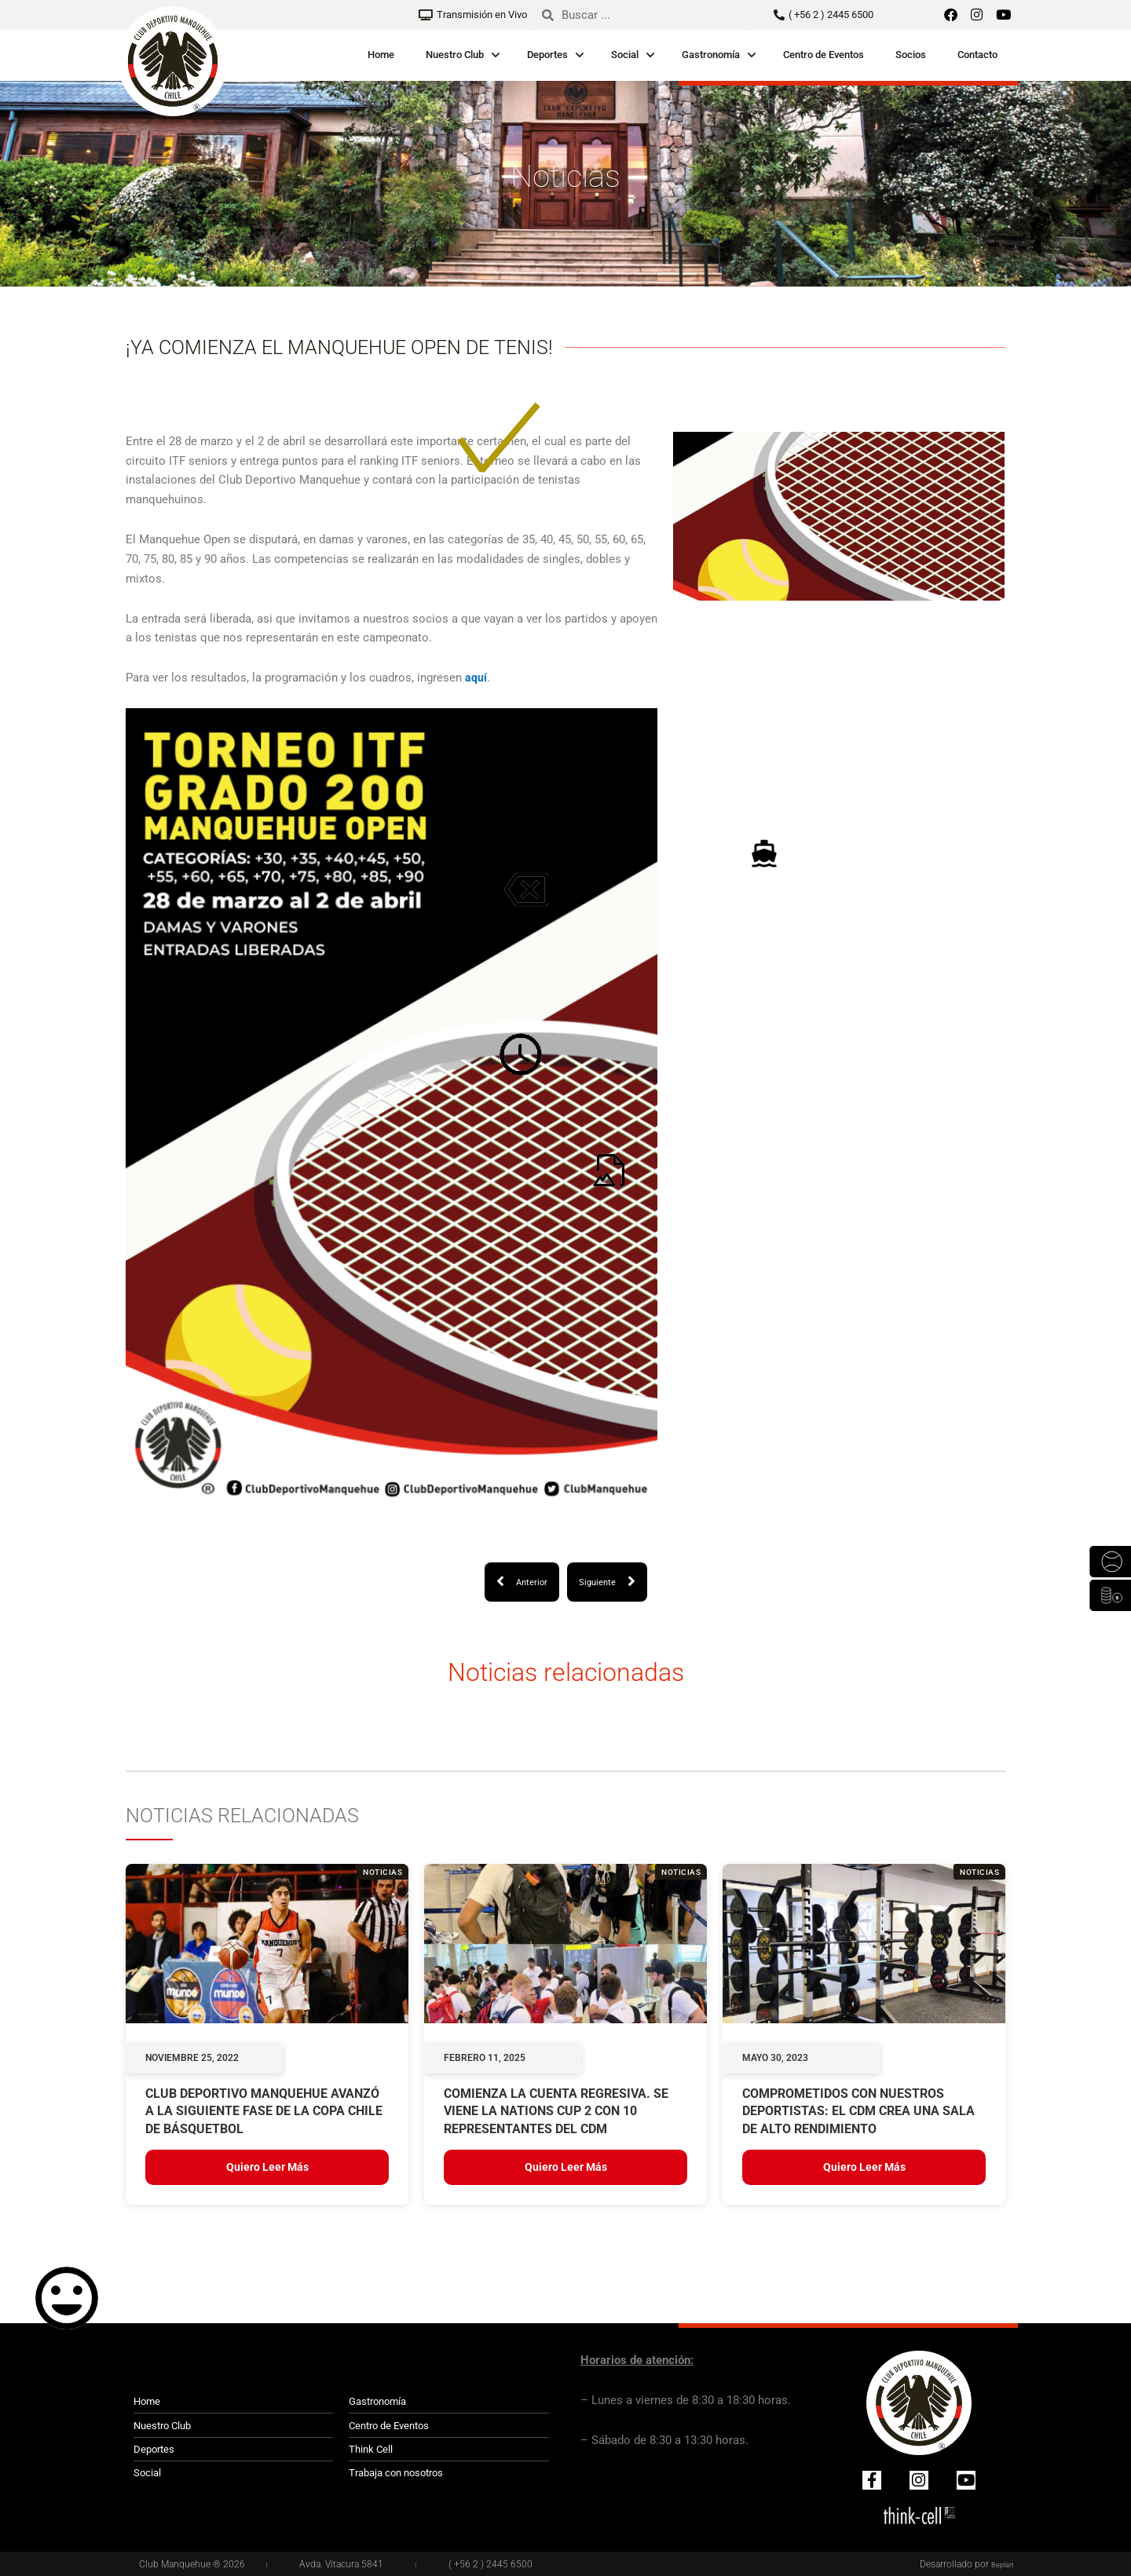 This screenshot has width=1131, height=2576. What do you see at coordinates (526, 890) in the screenshot?
I see `delete the last character entered` at bounding box center [526, 890].